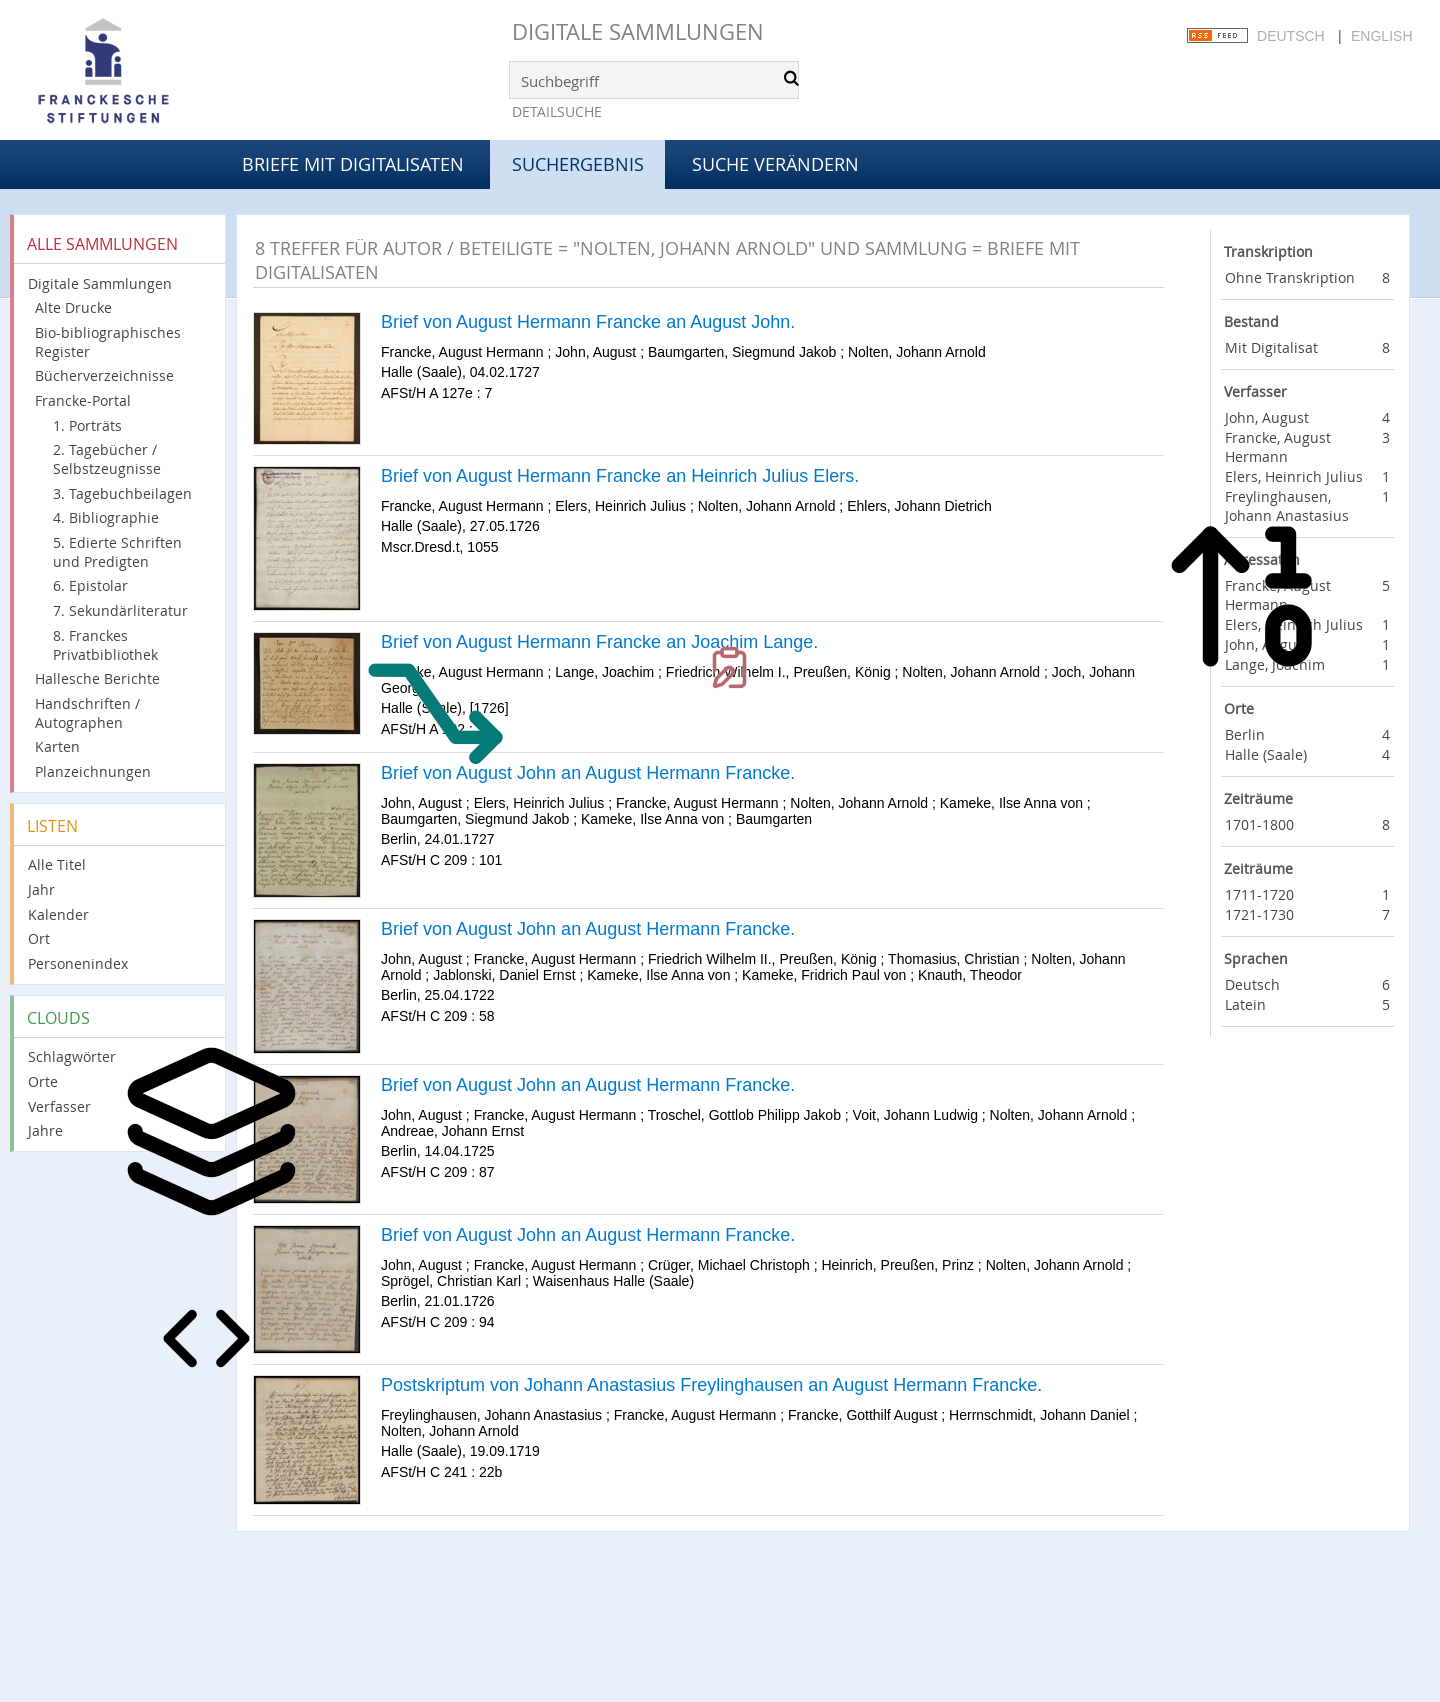  What do you see at coordinates (211, 1131) in the screenshot?
I see `toggle layer visibility in an editor` at bounding box center [211, 1131].